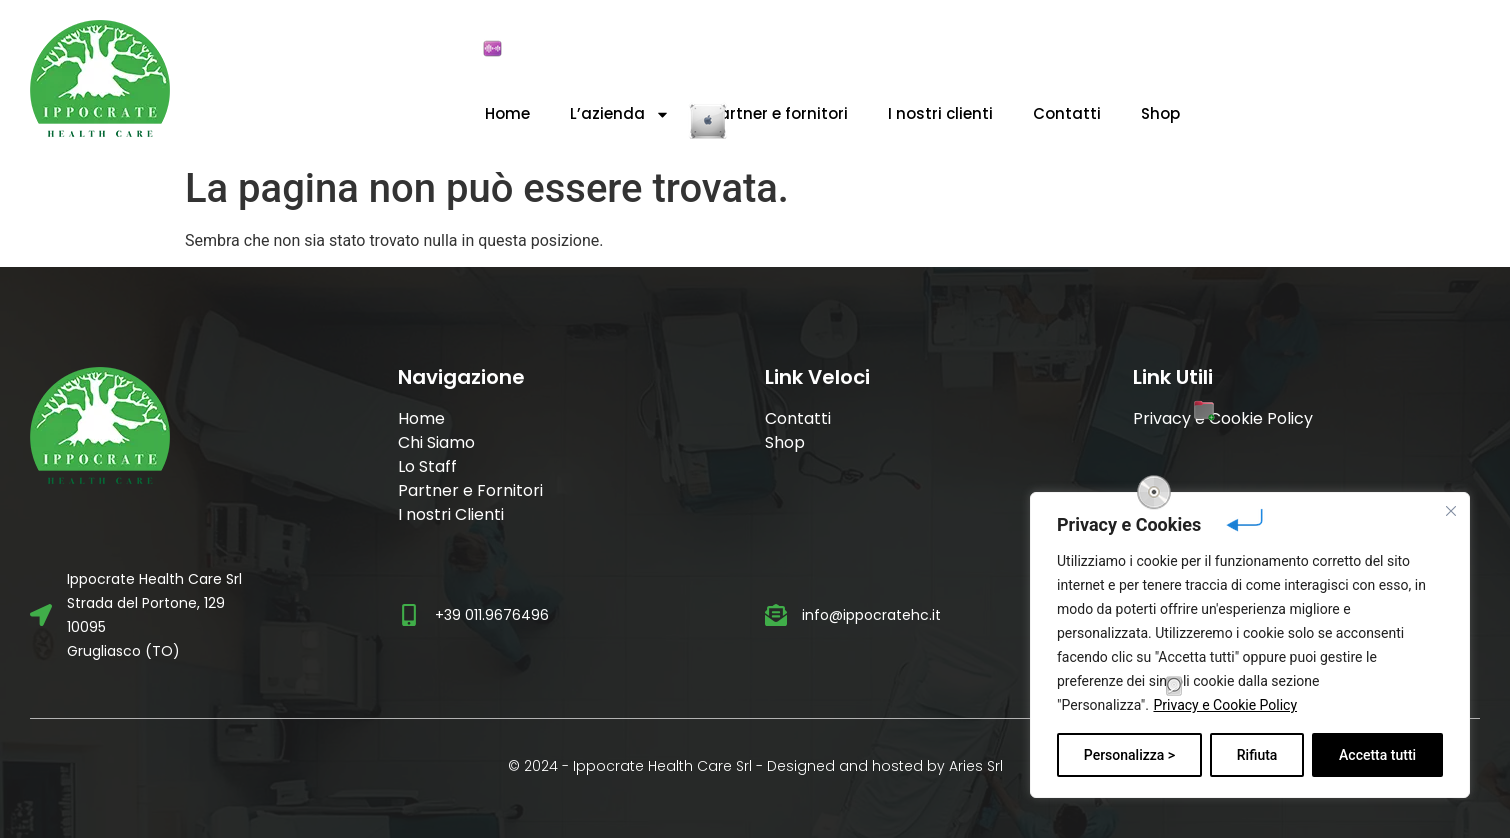 This screenshot has height=838, width=1510. Describe the element at coordinates (708, 120) in the screenshot. I see `represents a connected power mac g4 computer on the network` at that location.